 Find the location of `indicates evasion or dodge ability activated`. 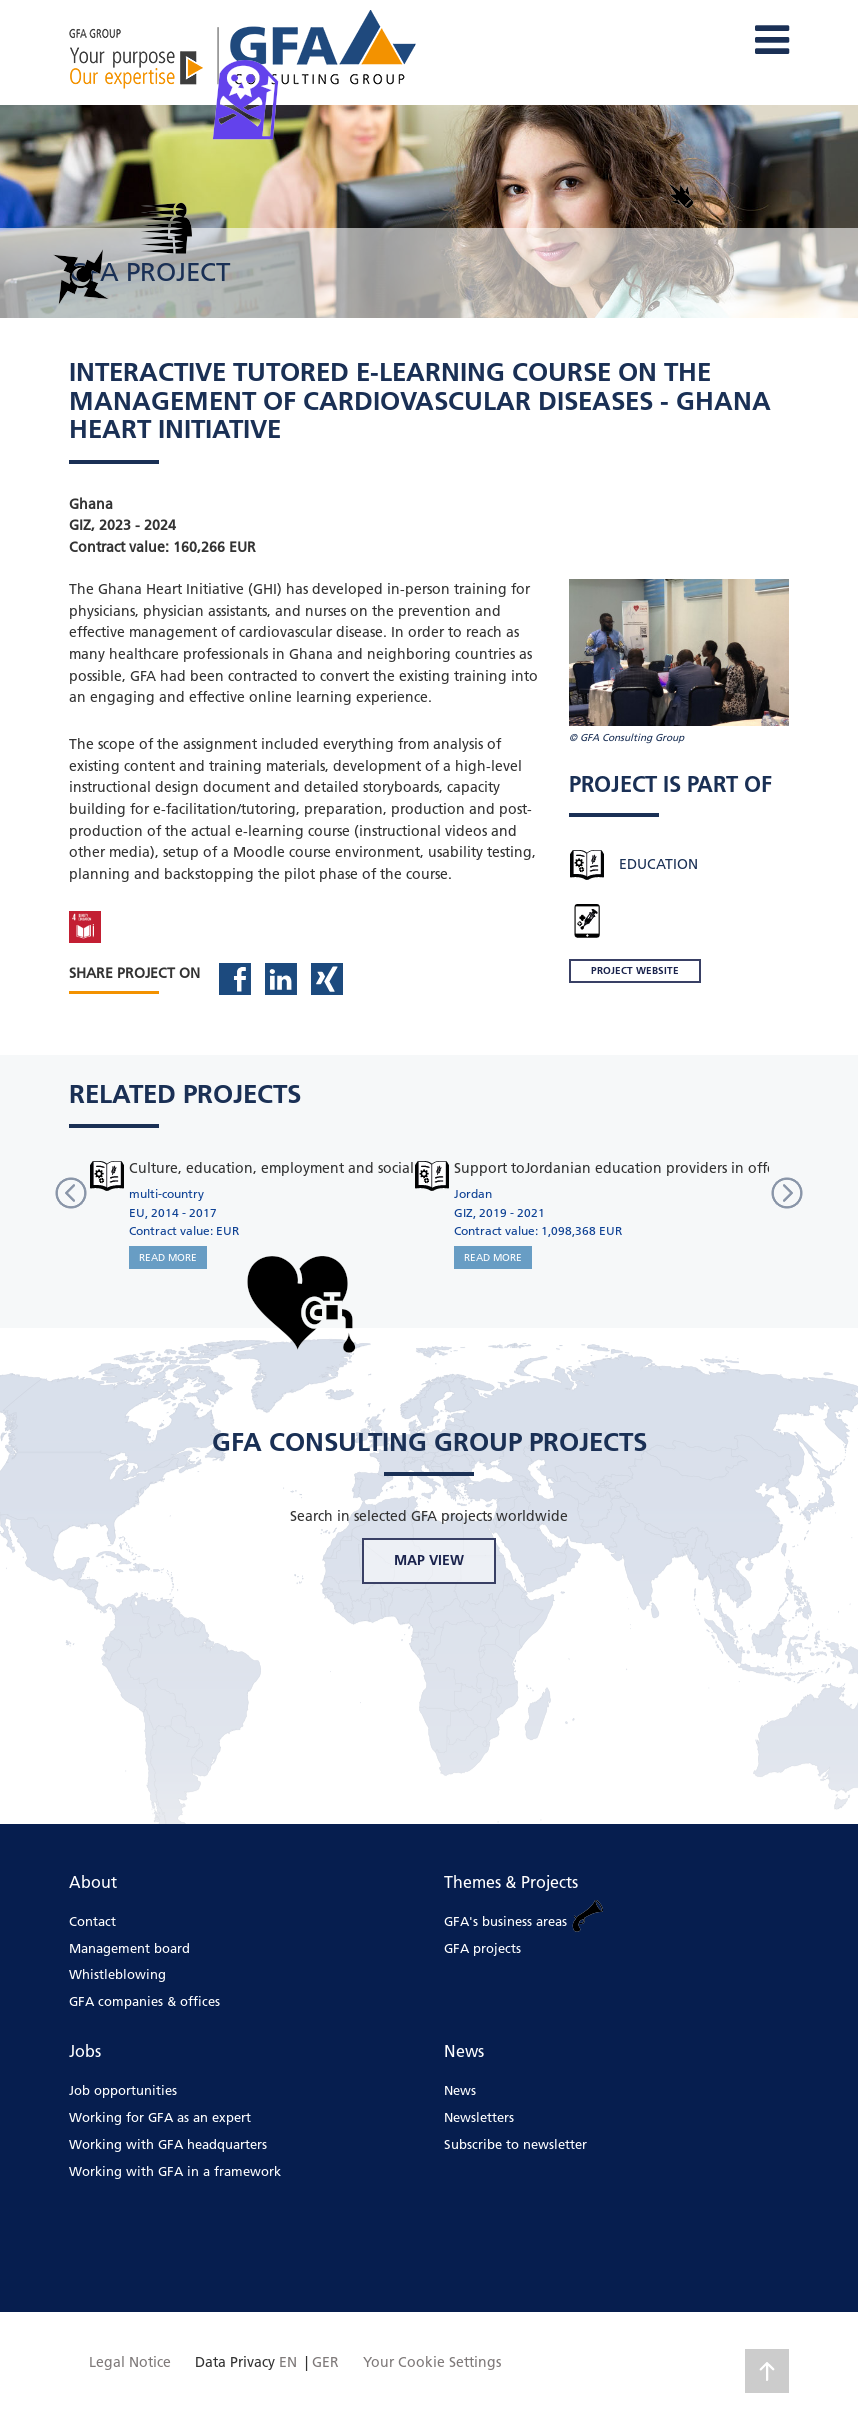

indicates evasion or dodge ability activated is located at coordinates (166, 228).